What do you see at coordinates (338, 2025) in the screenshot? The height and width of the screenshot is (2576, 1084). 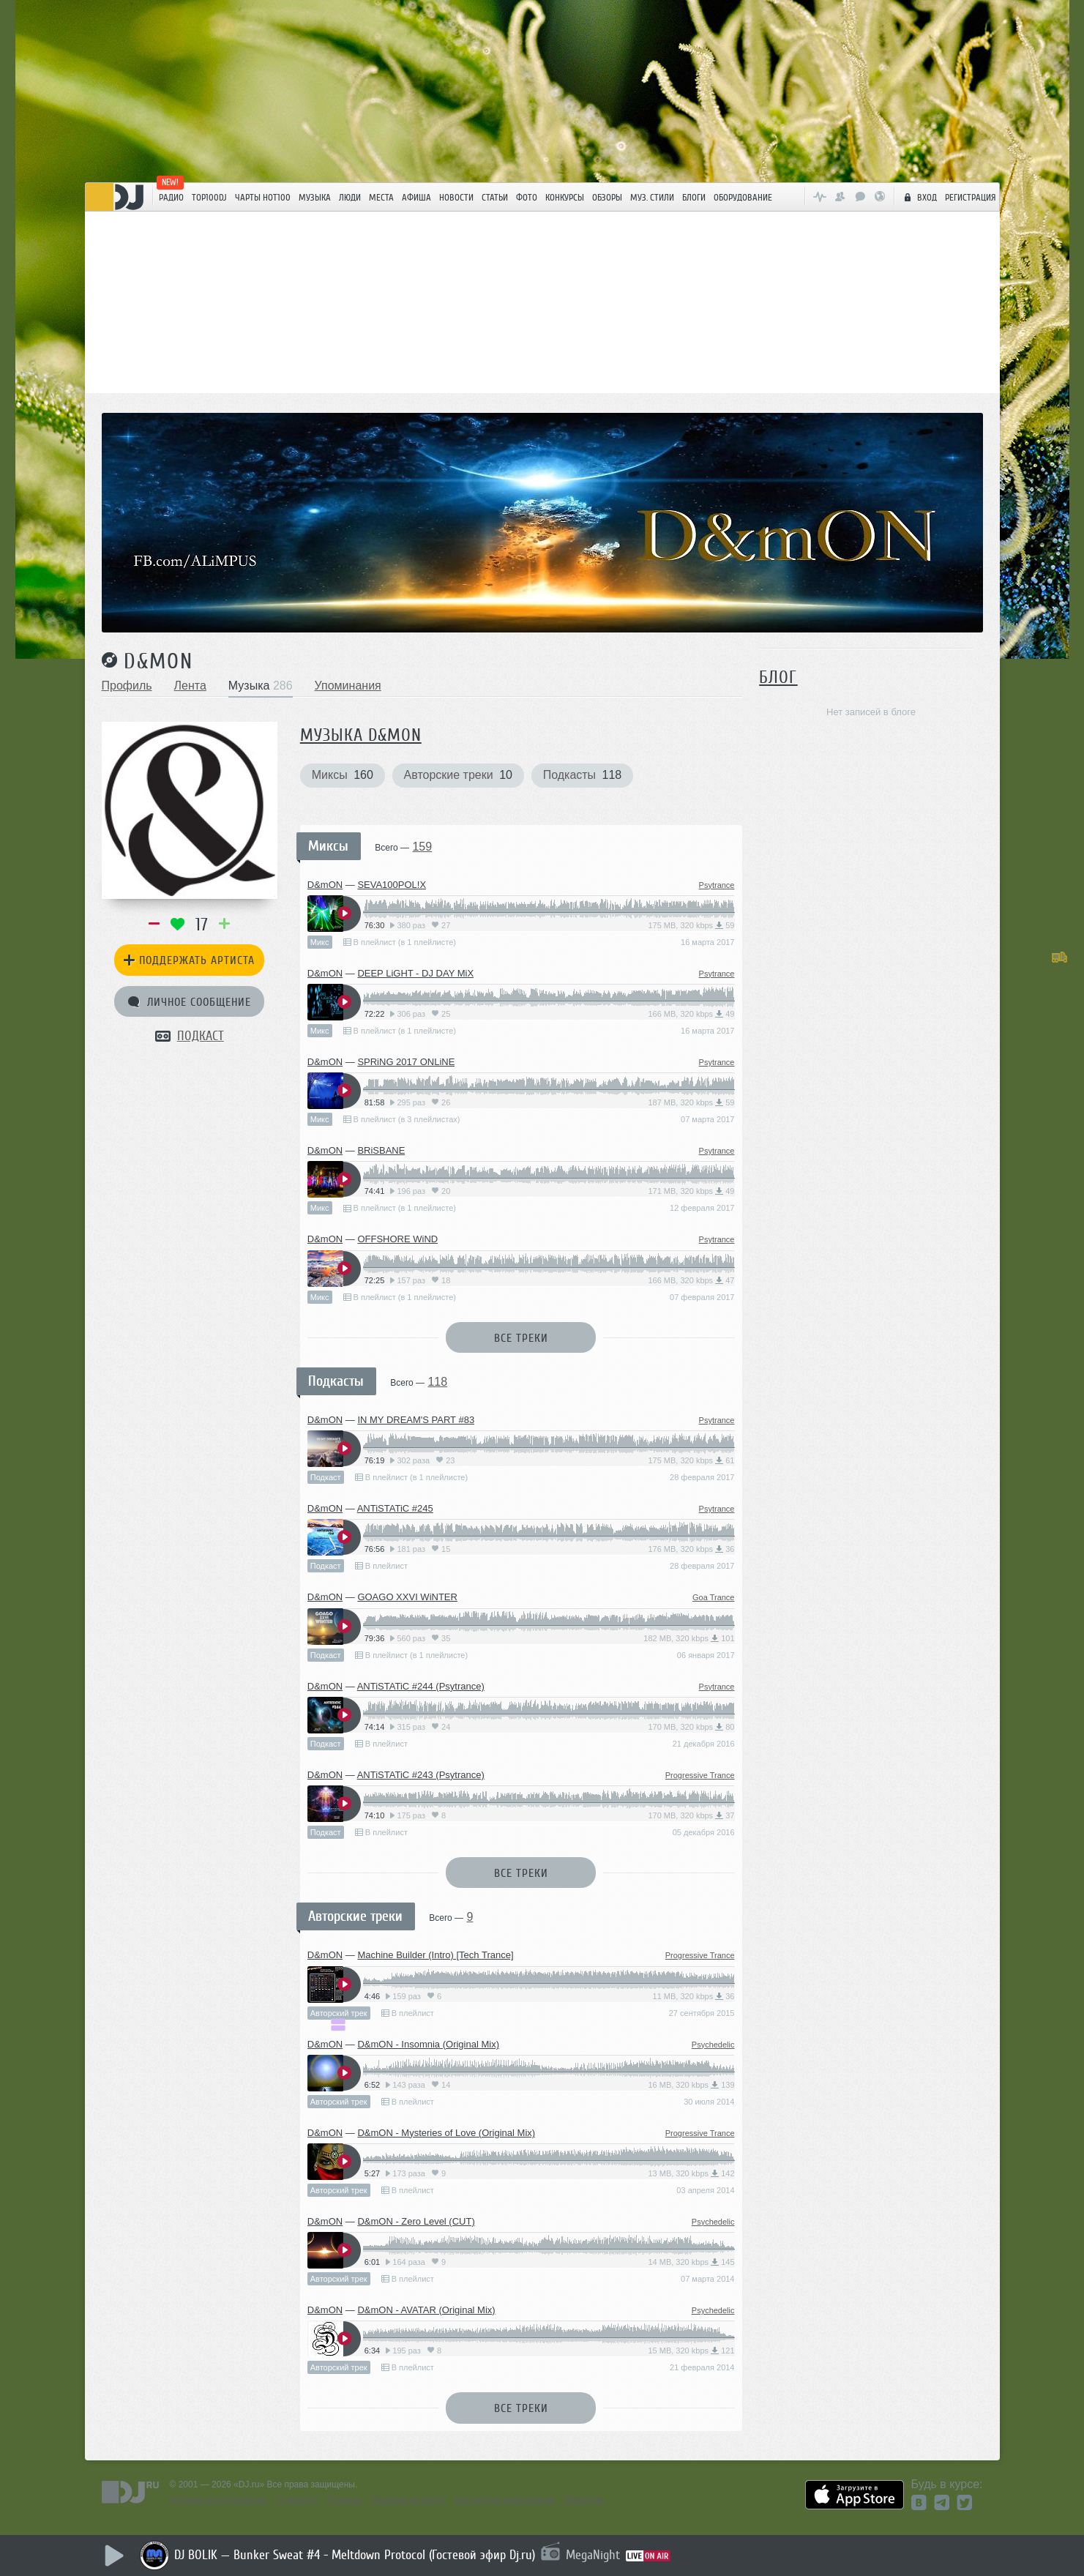 I see `switch to row layout view` at bounding box center [338, 2025].